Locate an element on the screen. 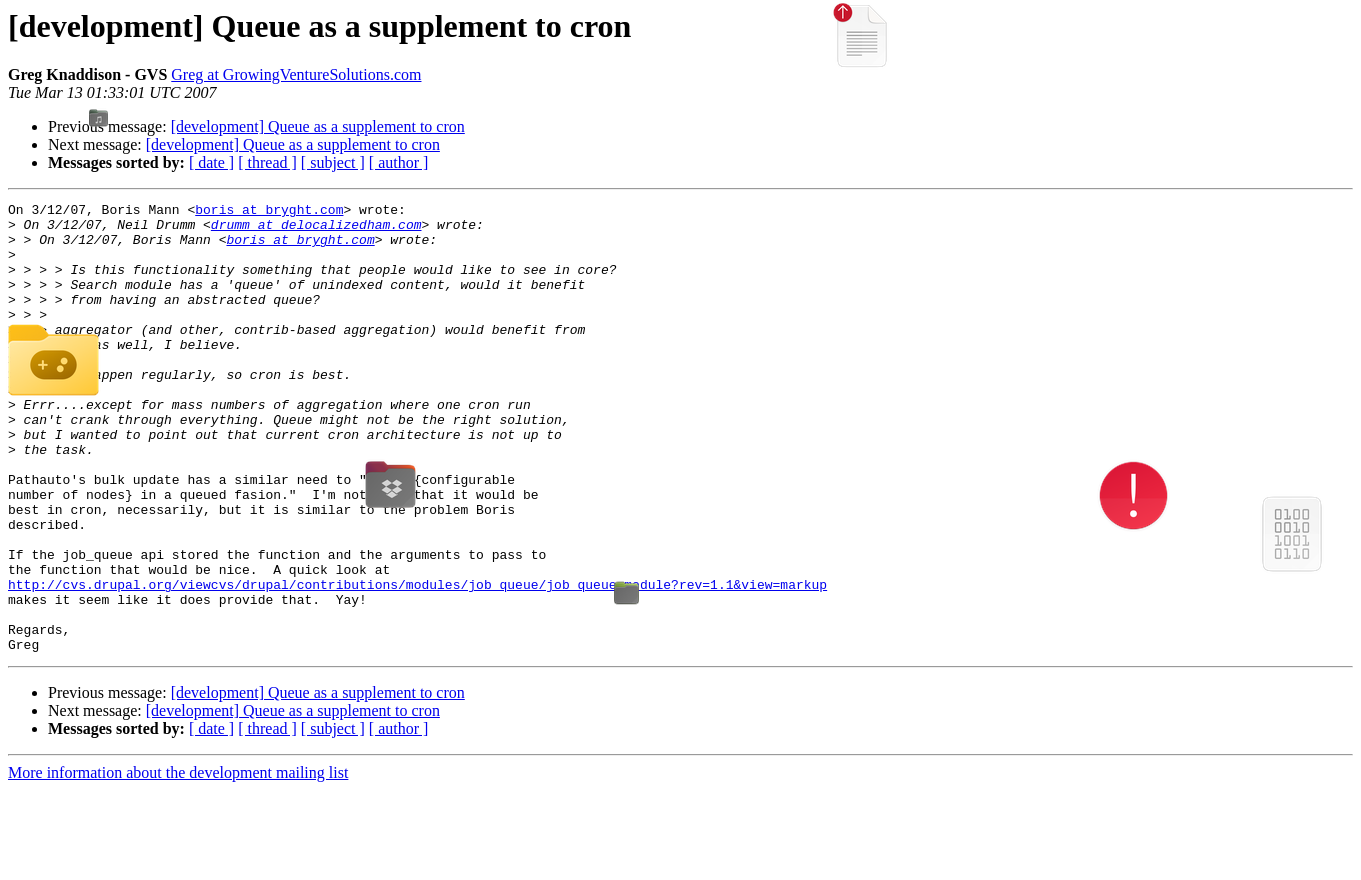 The image size is (1361, 880). open dropbox synced folder is located at coordinates (390, 484).